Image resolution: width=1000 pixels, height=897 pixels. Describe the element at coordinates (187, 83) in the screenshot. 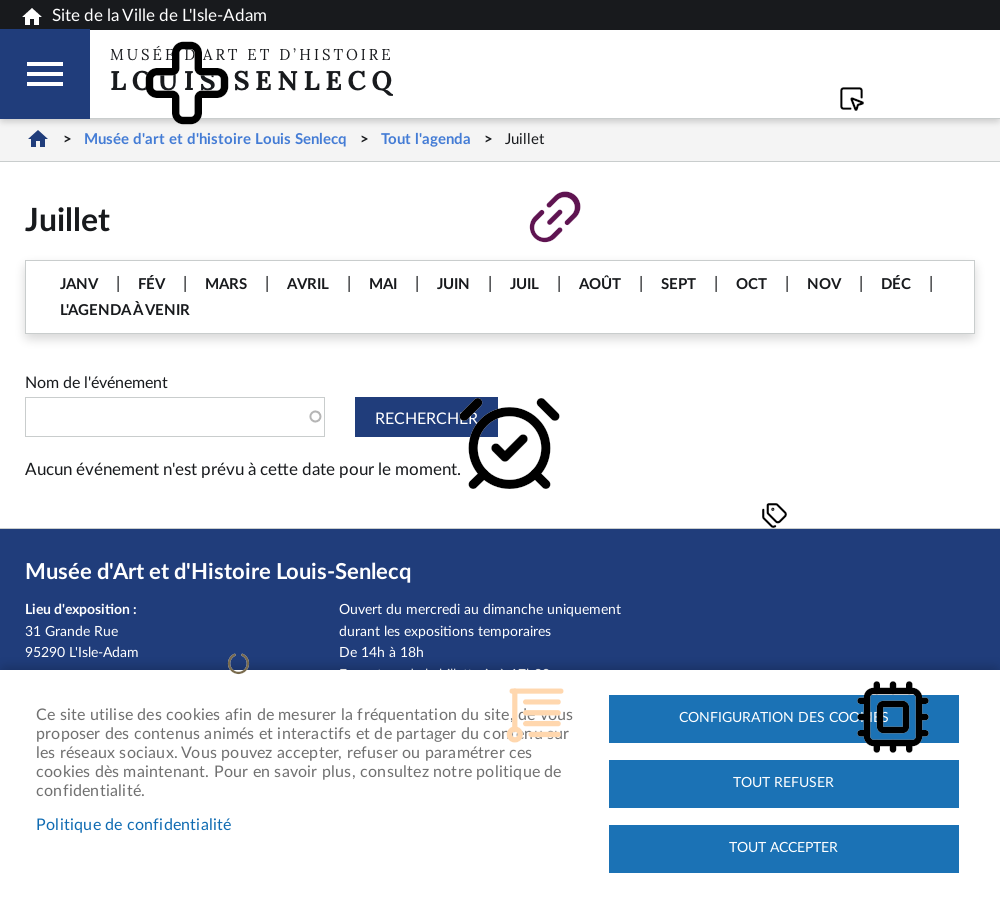

I see `access health or medical features` at that location.